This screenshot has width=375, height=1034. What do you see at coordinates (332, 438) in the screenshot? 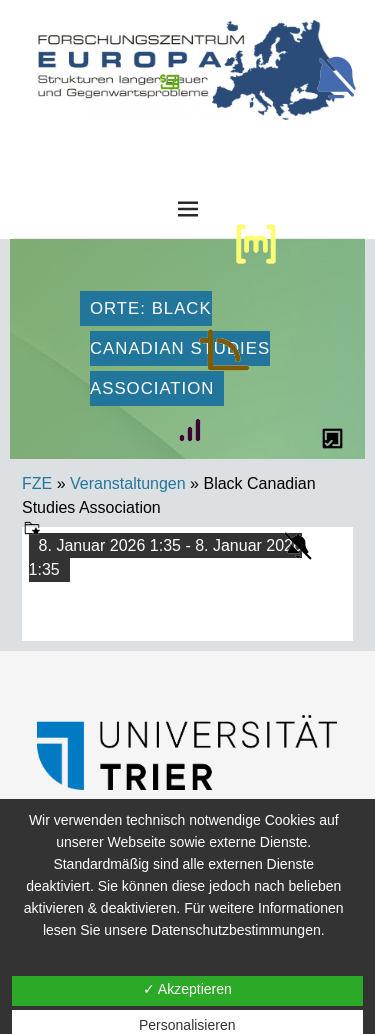
I see `mark task as complete` at bounding box center [332, 438].